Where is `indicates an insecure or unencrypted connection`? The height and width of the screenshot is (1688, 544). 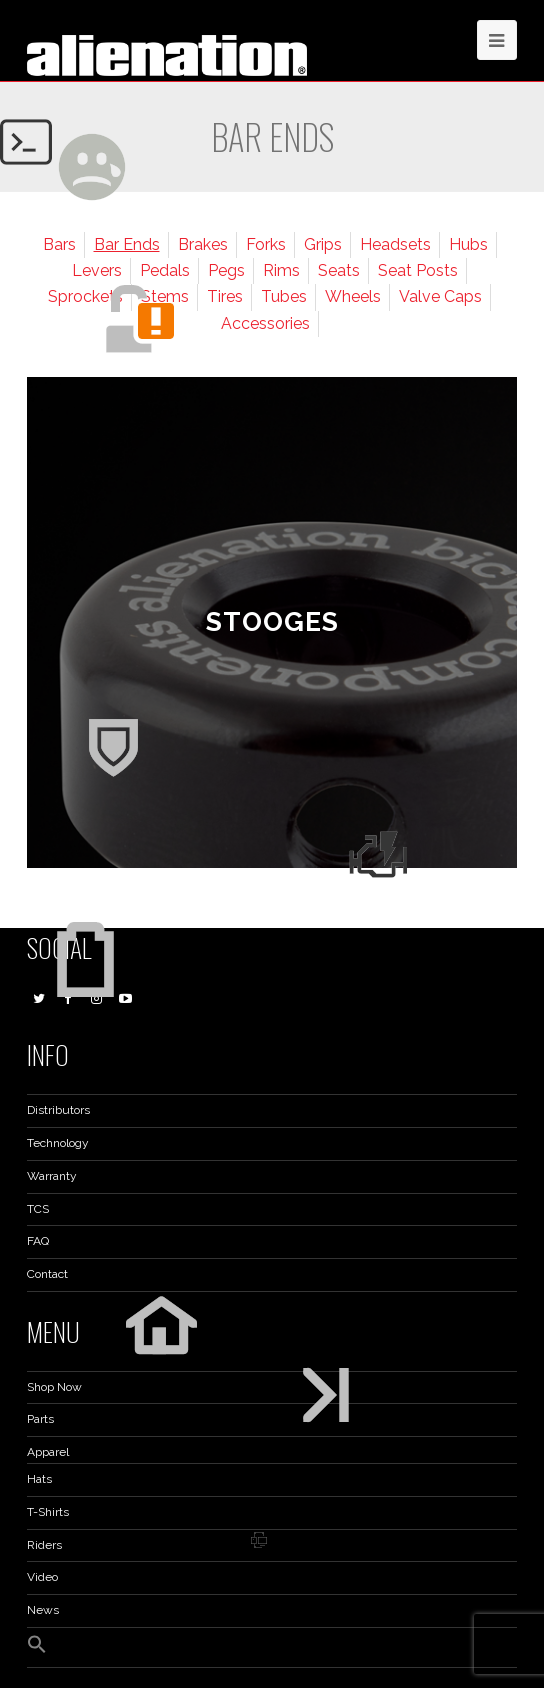 indicates an insecure or unencrypted connection is located at coordinates (138, 321).